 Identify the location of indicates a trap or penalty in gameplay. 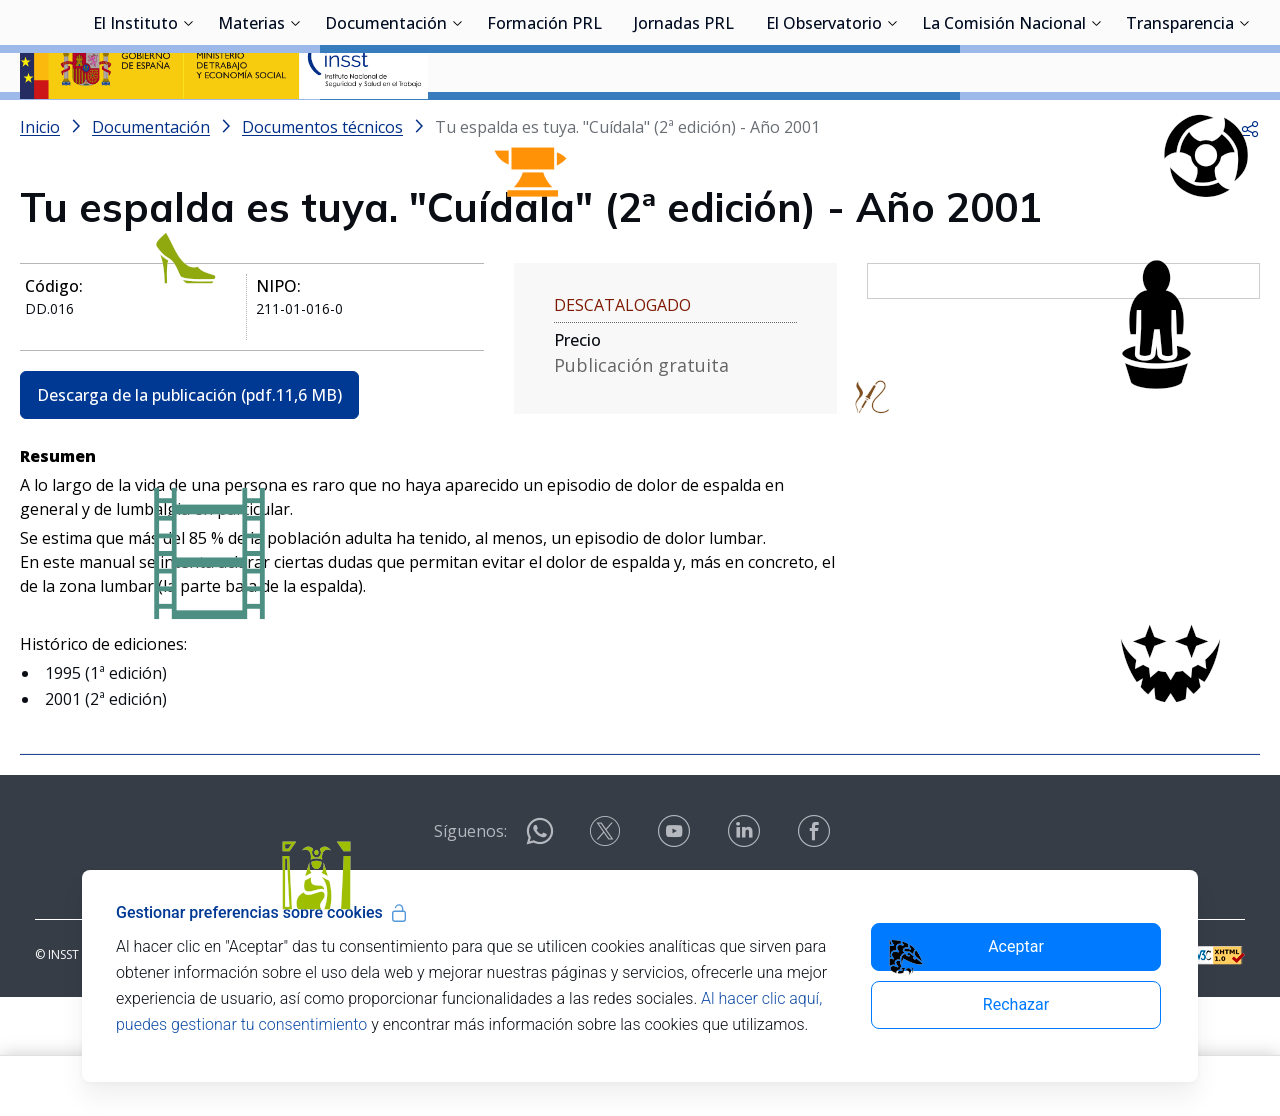
(1156, 324).